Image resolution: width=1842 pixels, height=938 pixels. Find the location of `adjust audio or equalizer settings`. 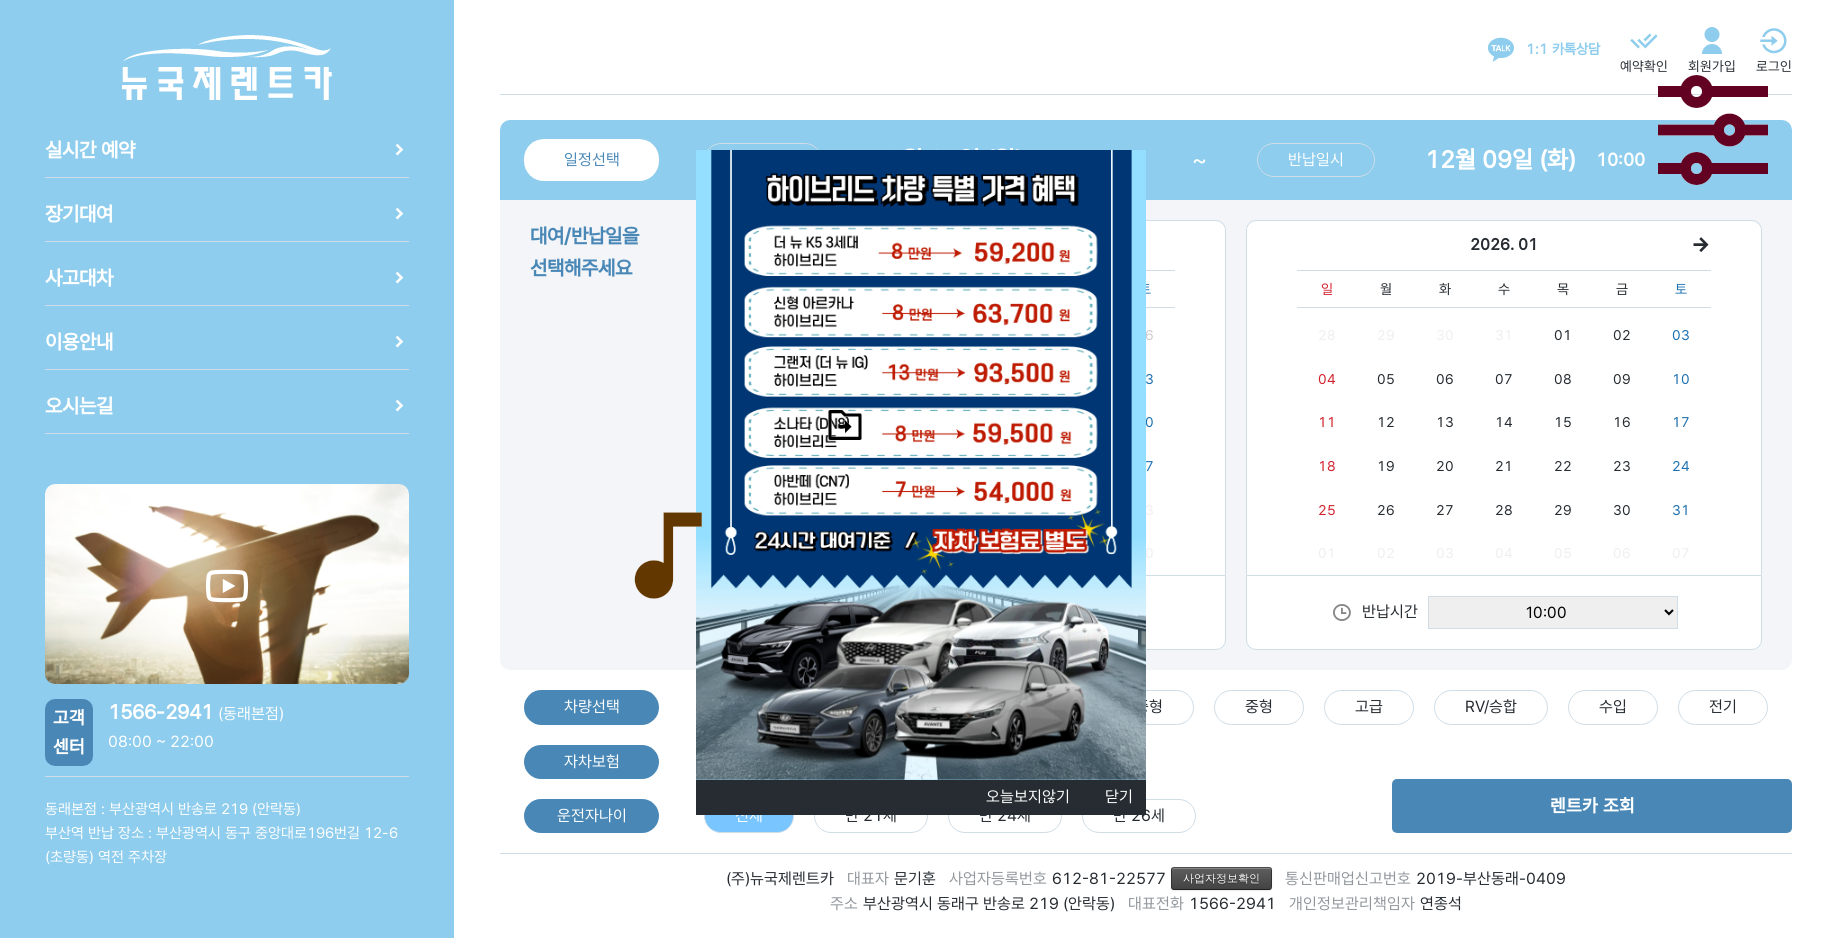

adjust audio or equalizer settings is located at coordinates (1713, 130).